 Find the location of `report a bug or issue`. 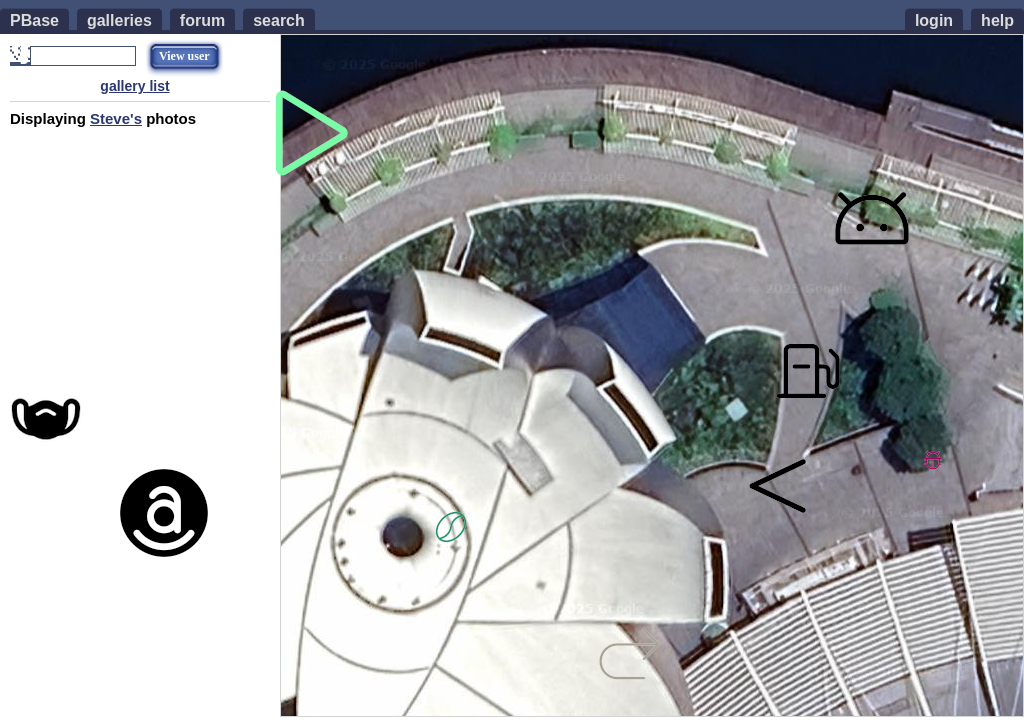

report a bug or issue is located at coordinates (933, 460).